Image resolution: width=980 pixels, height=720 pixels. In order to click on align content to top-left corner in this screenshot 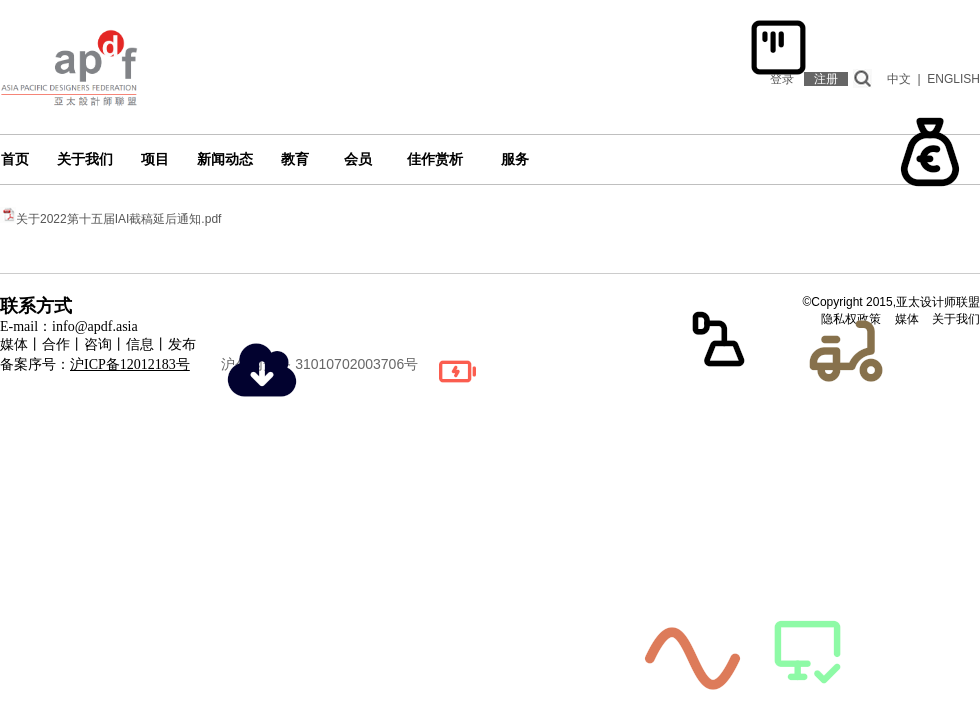, I will do `click(778, 47)`.